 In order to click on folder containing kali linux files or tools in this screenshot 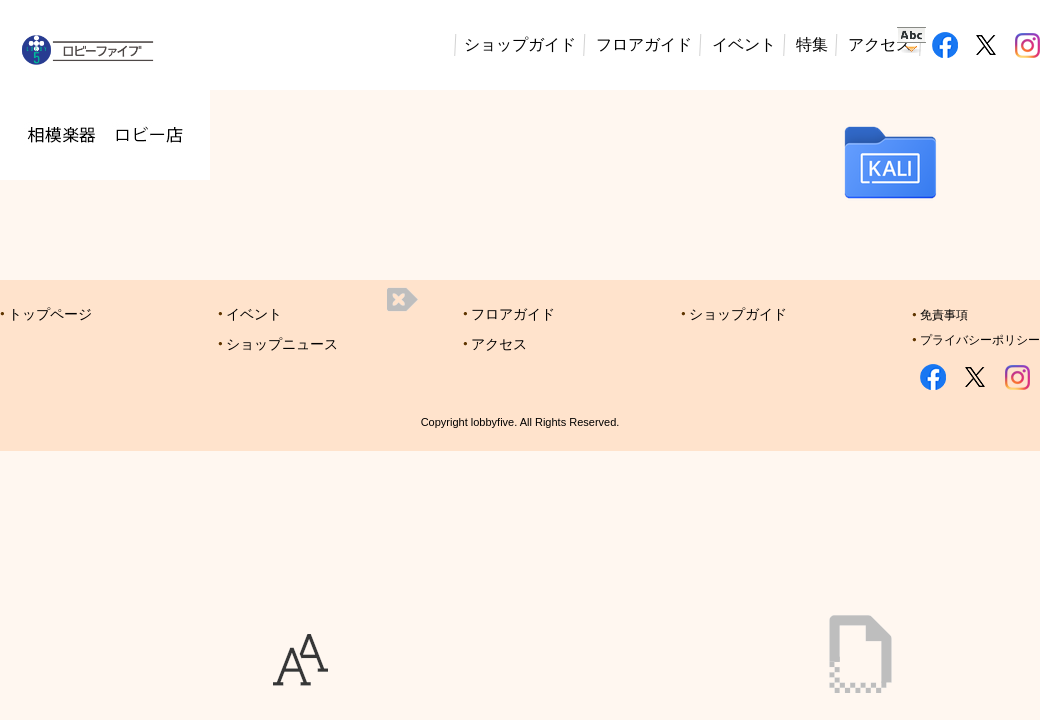, I will do `click(890, 165)`.